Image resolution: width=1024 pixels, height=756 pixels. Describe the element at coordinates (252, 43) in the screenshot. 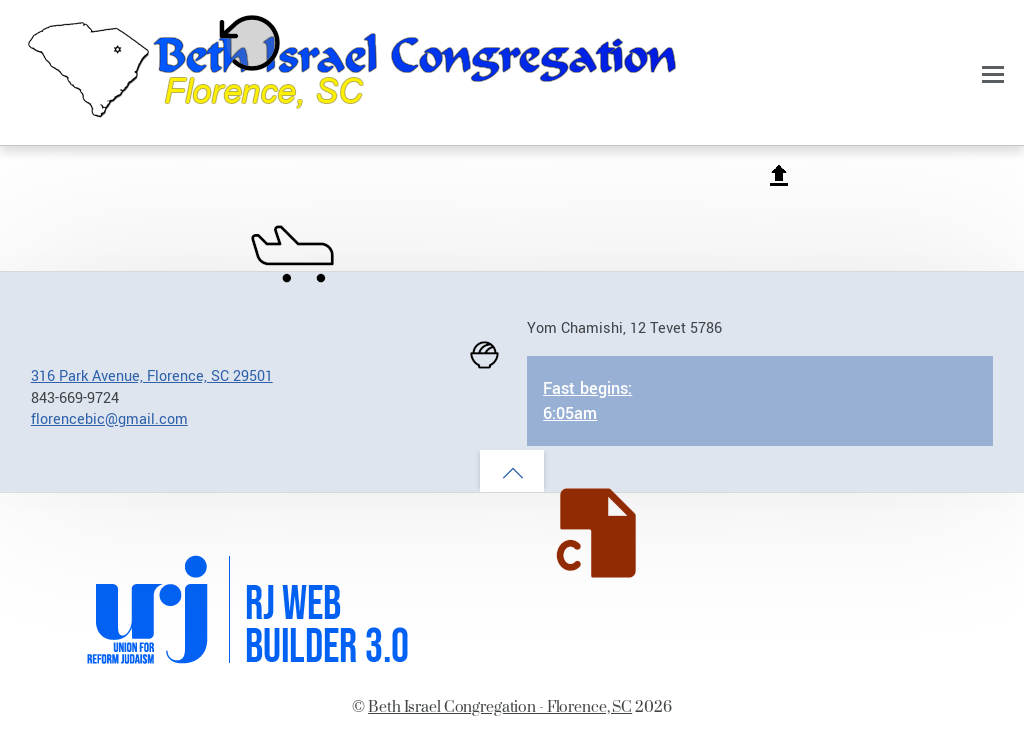

I see `undo last action` at that location.